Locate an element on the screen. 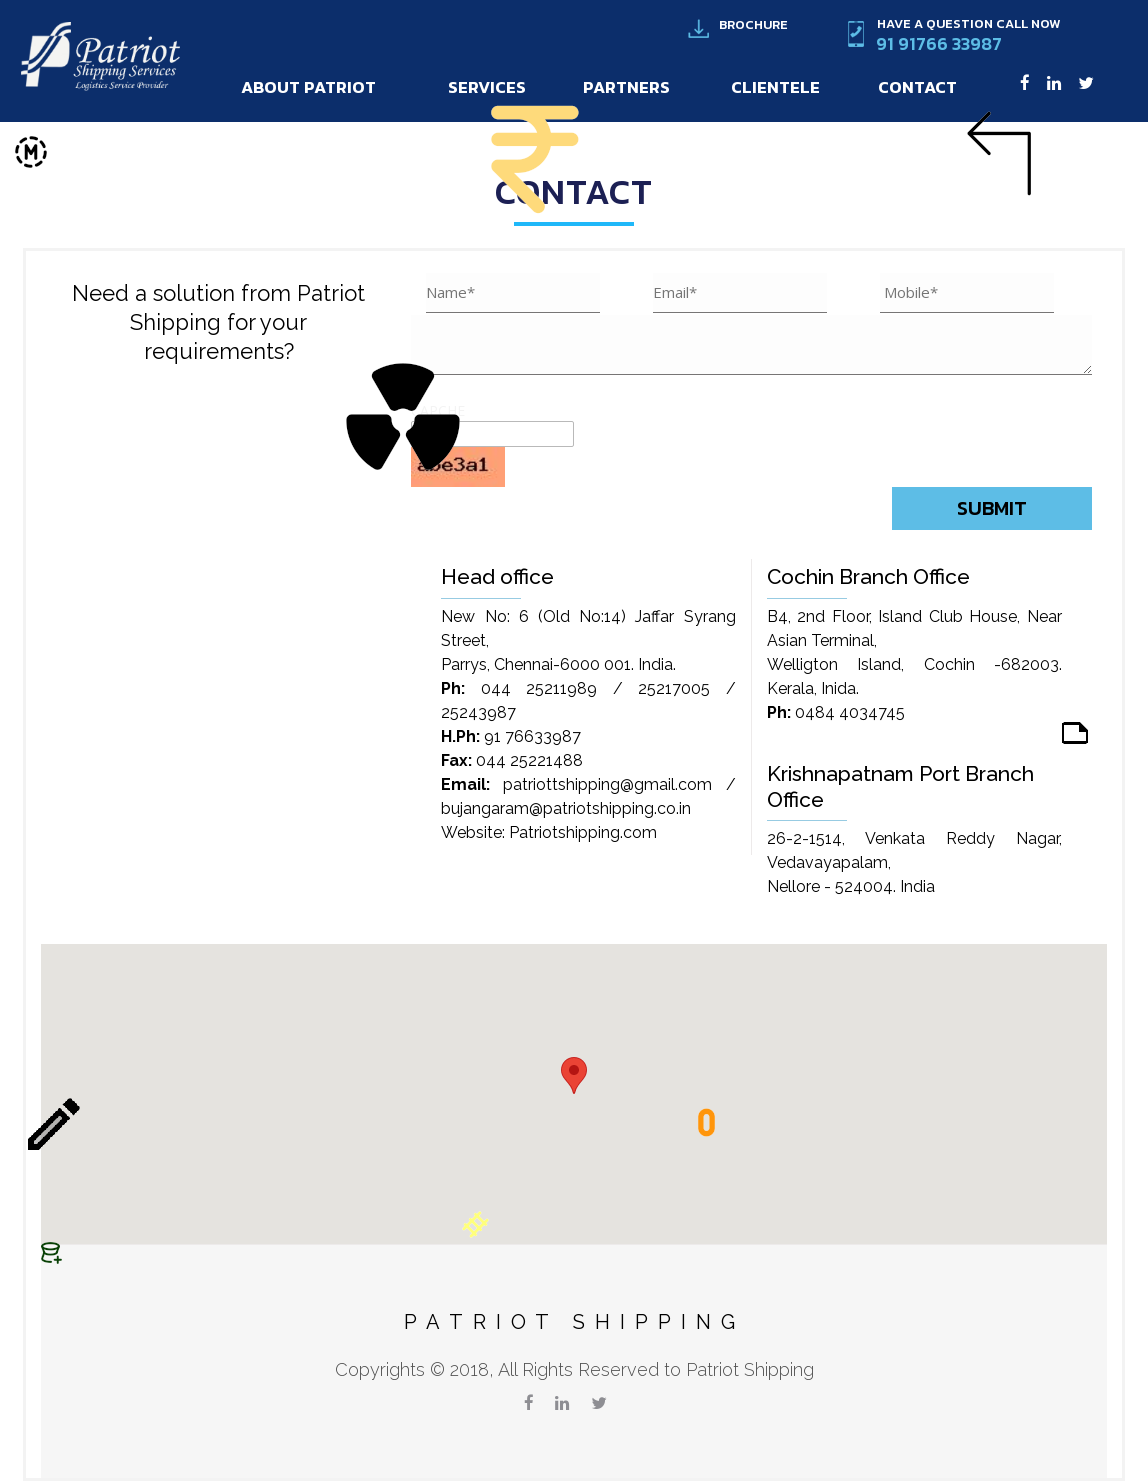 This screenshot has width=1148, height=1481. indicates radioactive or hazardous material warning is located at coordinates (403, 420).